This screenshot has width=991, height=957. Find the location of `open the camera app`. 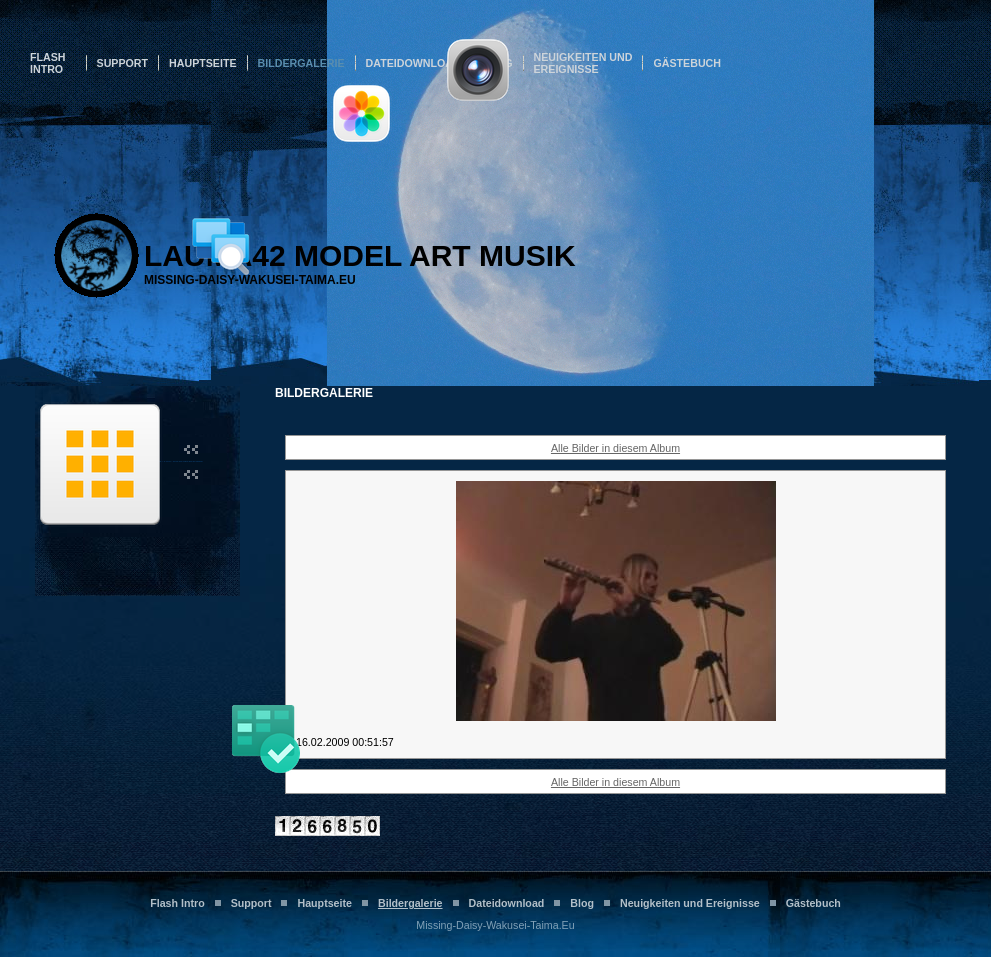

open the camera app is located at coordinates (478, 70).